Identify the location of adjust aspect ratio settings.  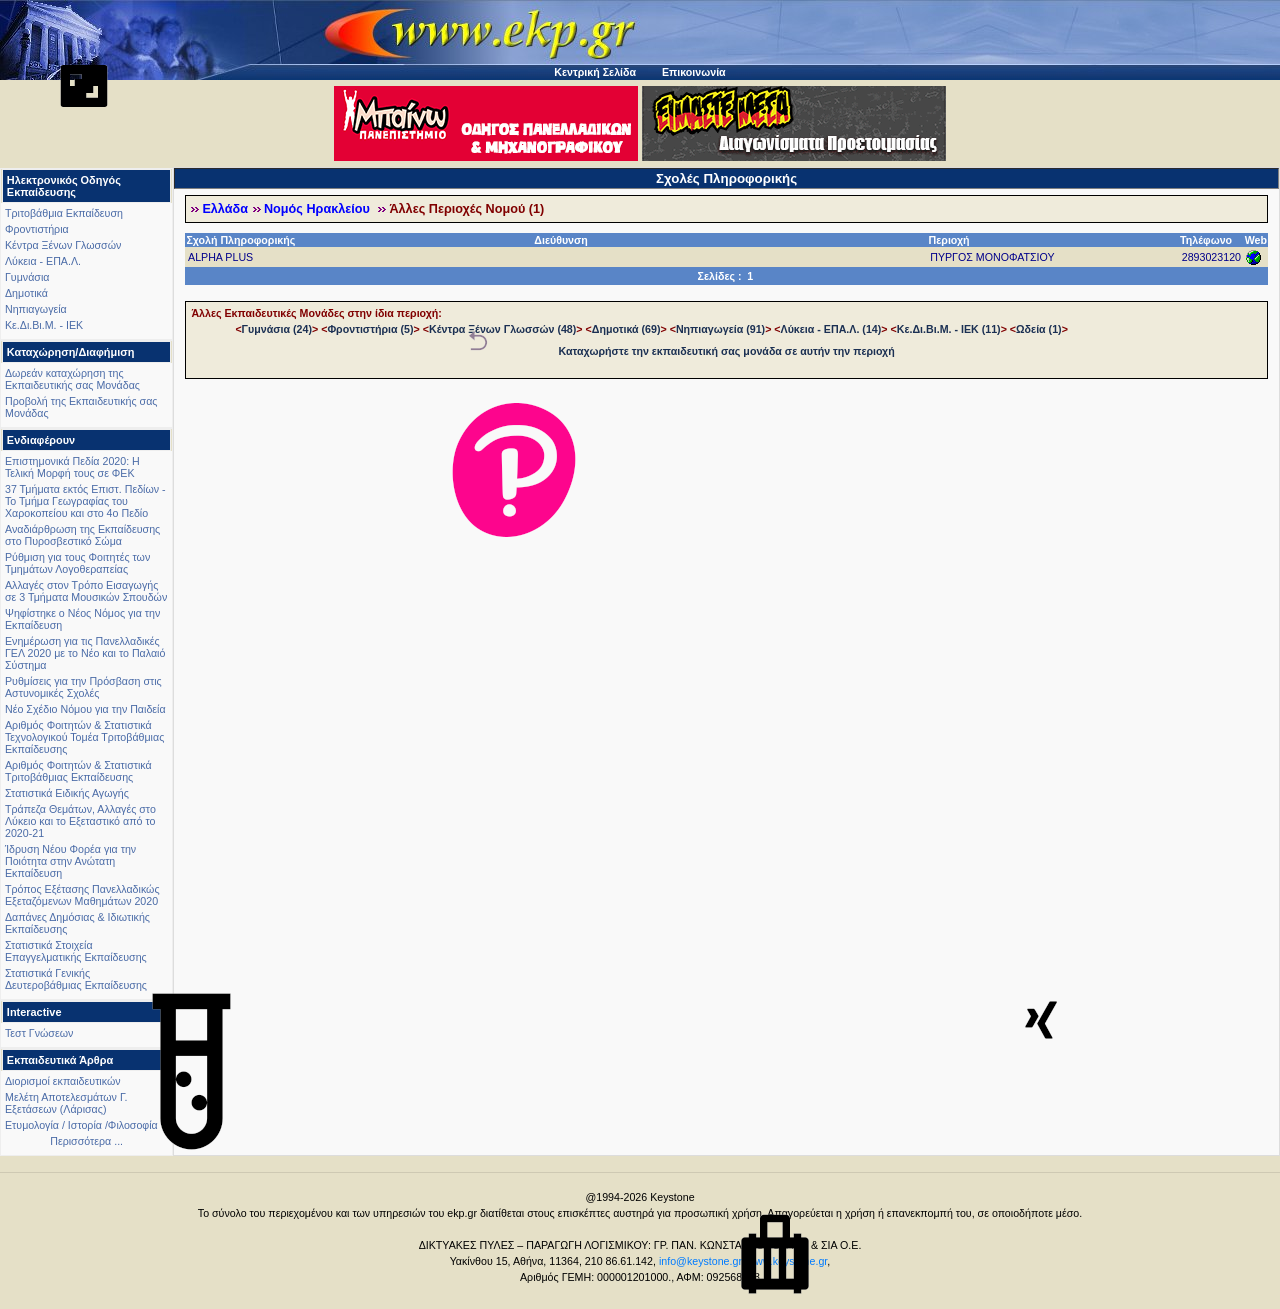
(84, 86).